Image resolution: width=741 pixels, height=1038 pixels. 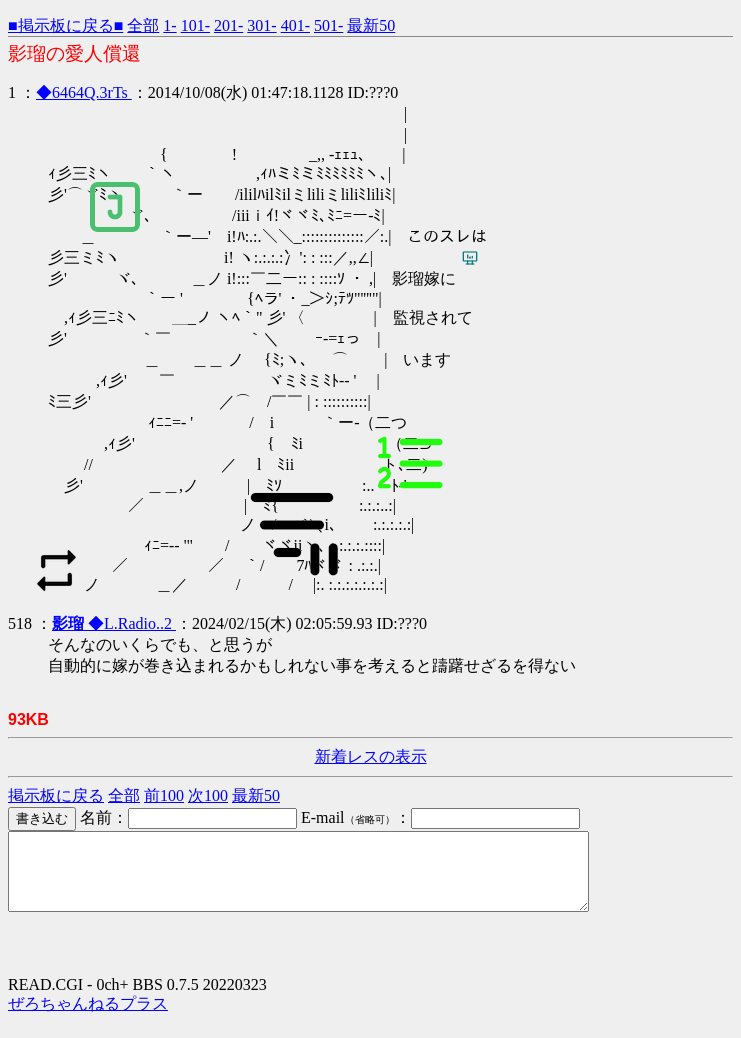 I want to click on create a numbered list, so click(x=412, y=462).